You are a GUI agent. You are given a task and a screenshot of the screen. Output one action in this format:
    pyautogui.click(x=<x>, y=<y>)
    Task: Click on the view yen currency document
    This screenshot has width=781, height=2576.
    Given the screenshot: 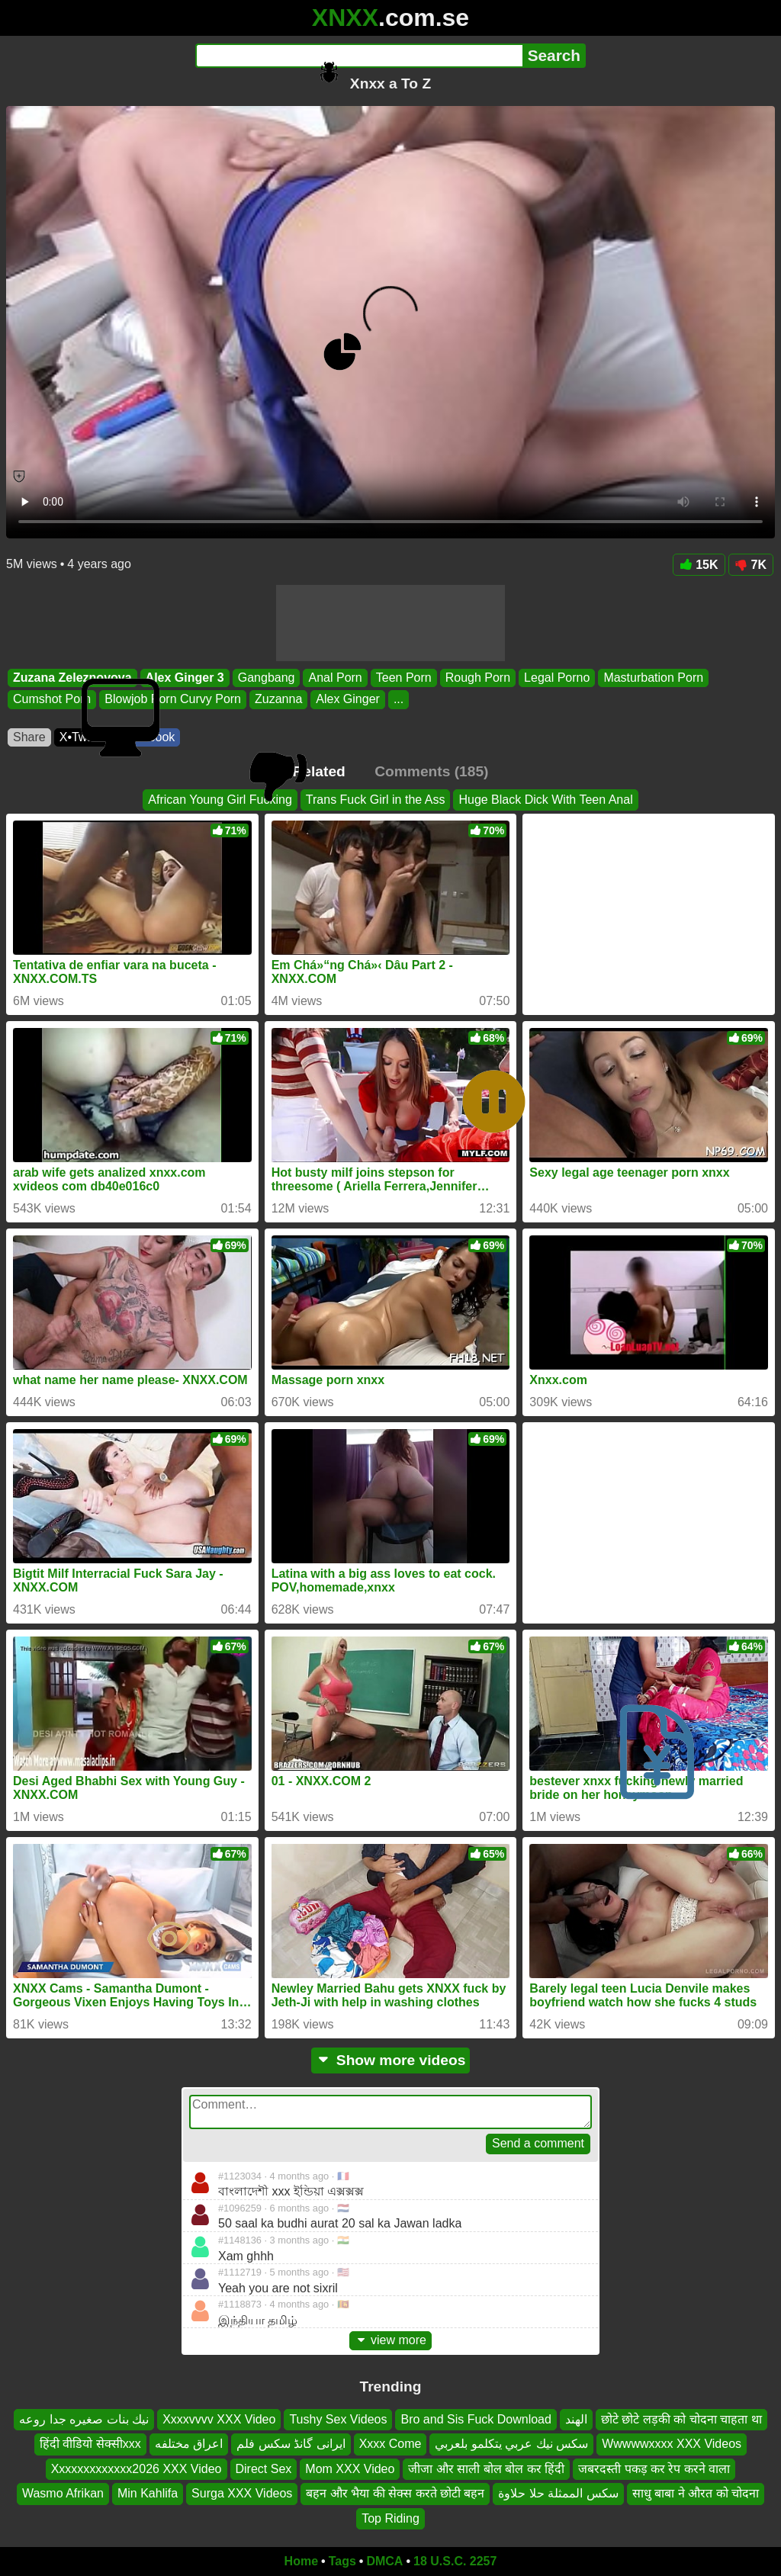 What is the action you would take?
    pyautogui.click(x=657, y=1752)
    